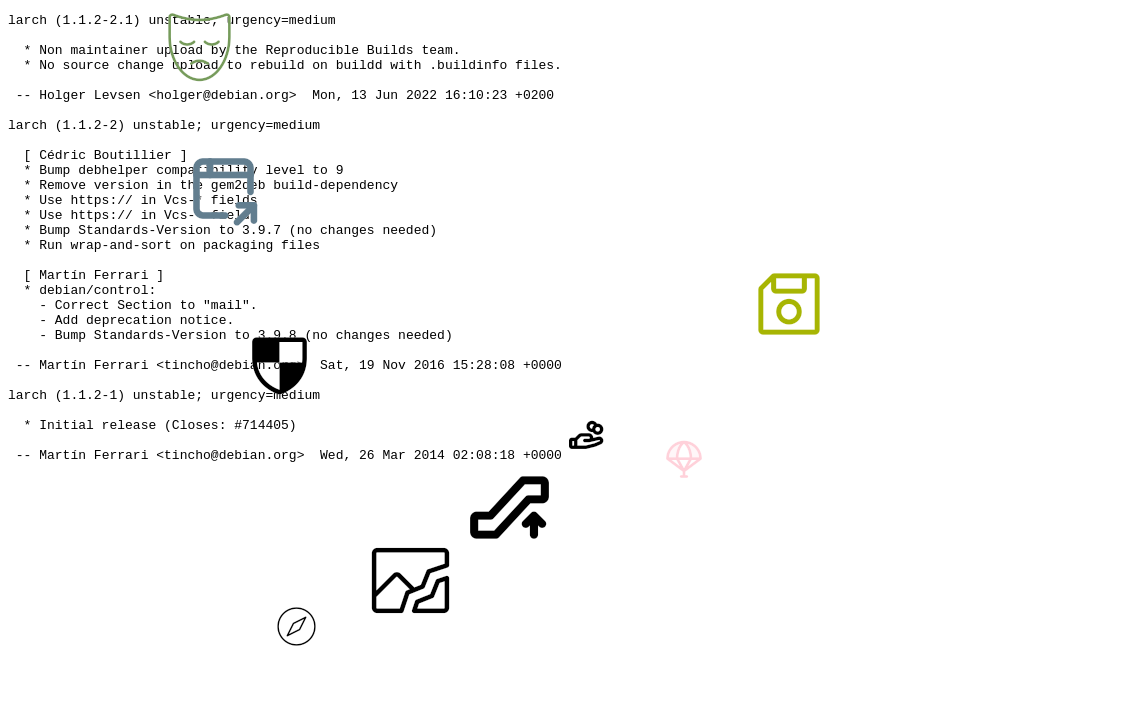  Describe the element at coordinates (789, 304) in the screenshot. I see `save current file or document` at that location.